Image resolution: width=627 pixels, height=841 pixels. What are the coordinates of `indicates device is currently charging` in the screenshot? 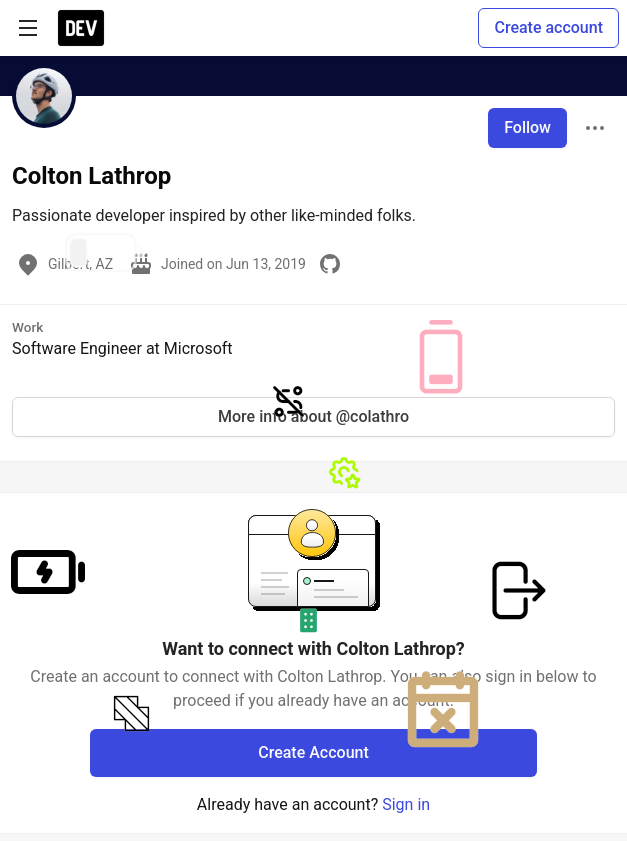 It's located at (48, 572).